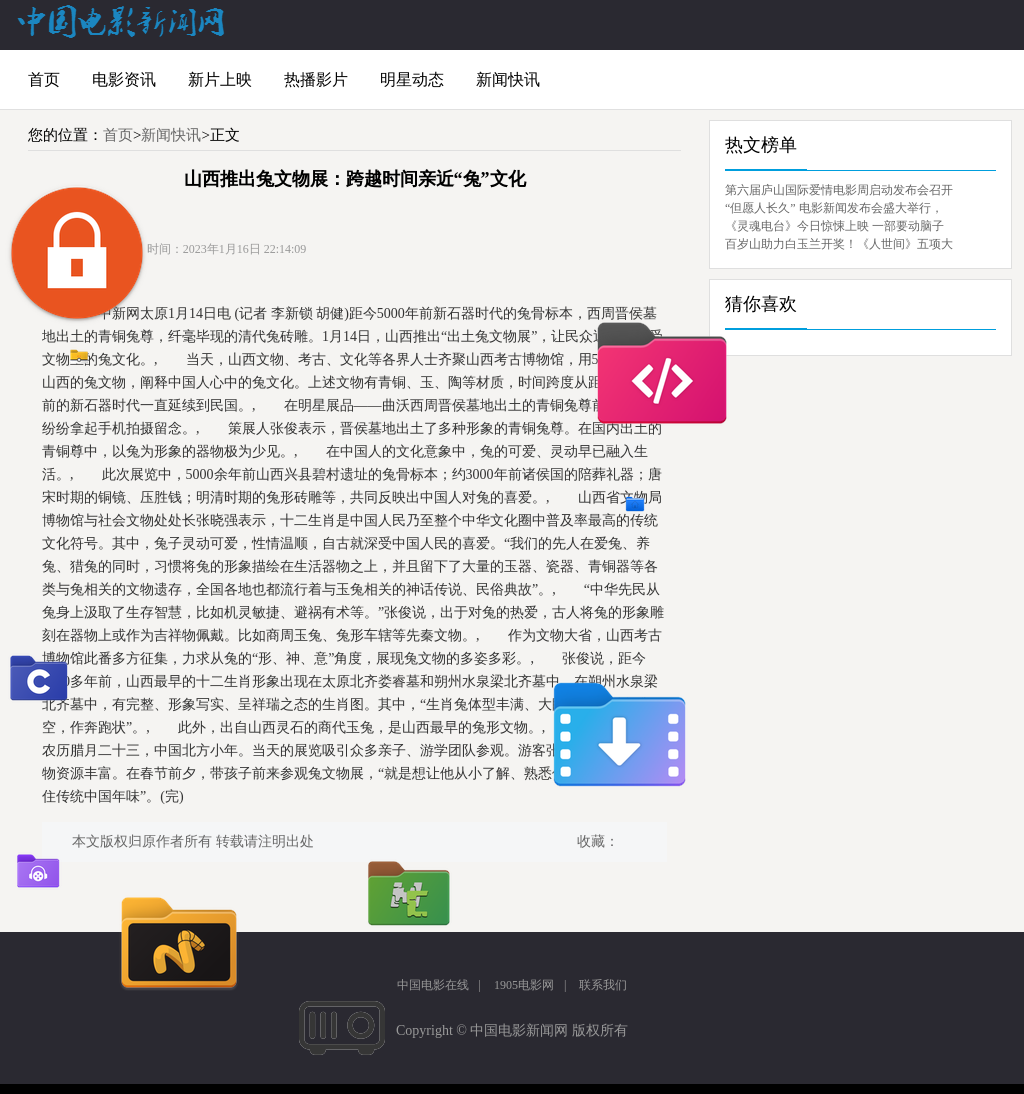 The width and height of the screenshot is (1024, 1094). I want to click on open folder containing C programming files, so click(38, 679).